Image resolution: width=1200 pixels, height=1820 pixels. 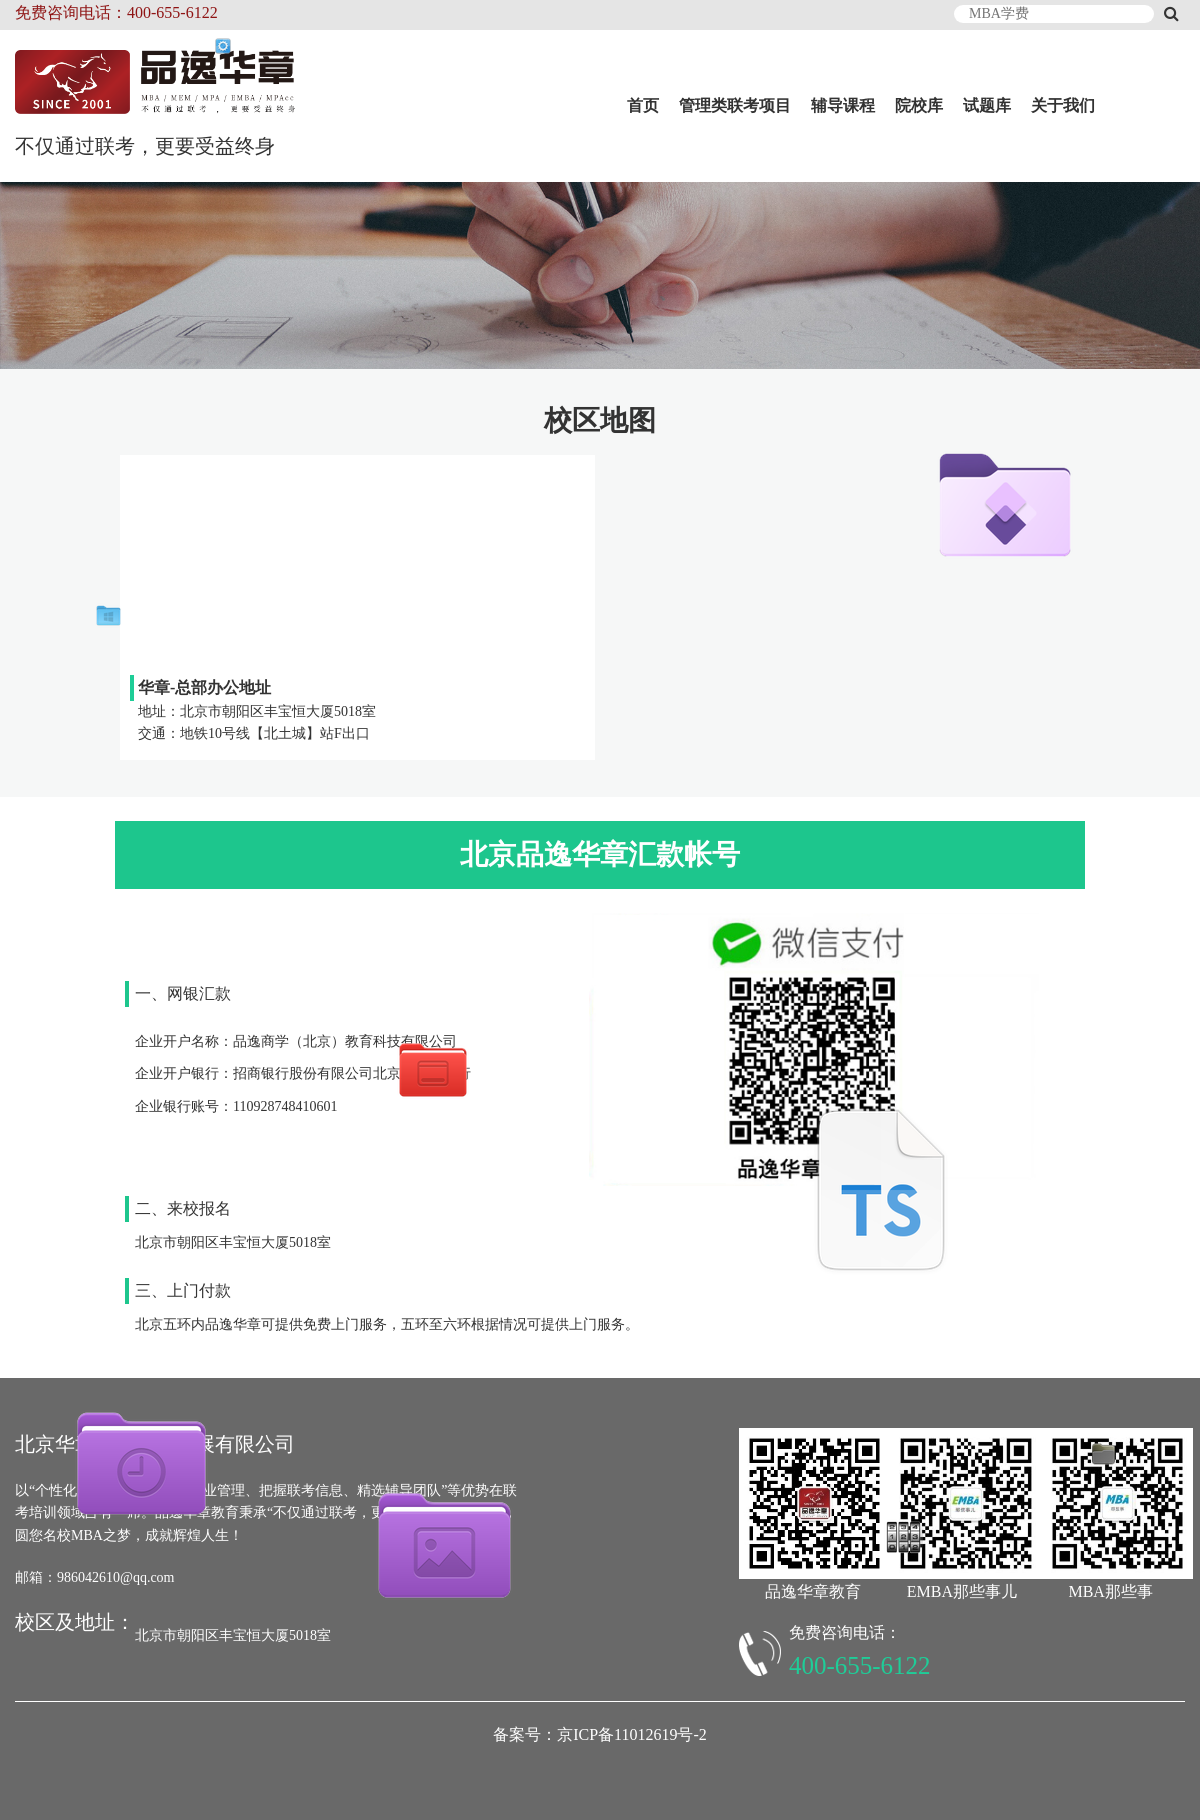 I want to click on open your images folder, so click(x=444, y=1545).